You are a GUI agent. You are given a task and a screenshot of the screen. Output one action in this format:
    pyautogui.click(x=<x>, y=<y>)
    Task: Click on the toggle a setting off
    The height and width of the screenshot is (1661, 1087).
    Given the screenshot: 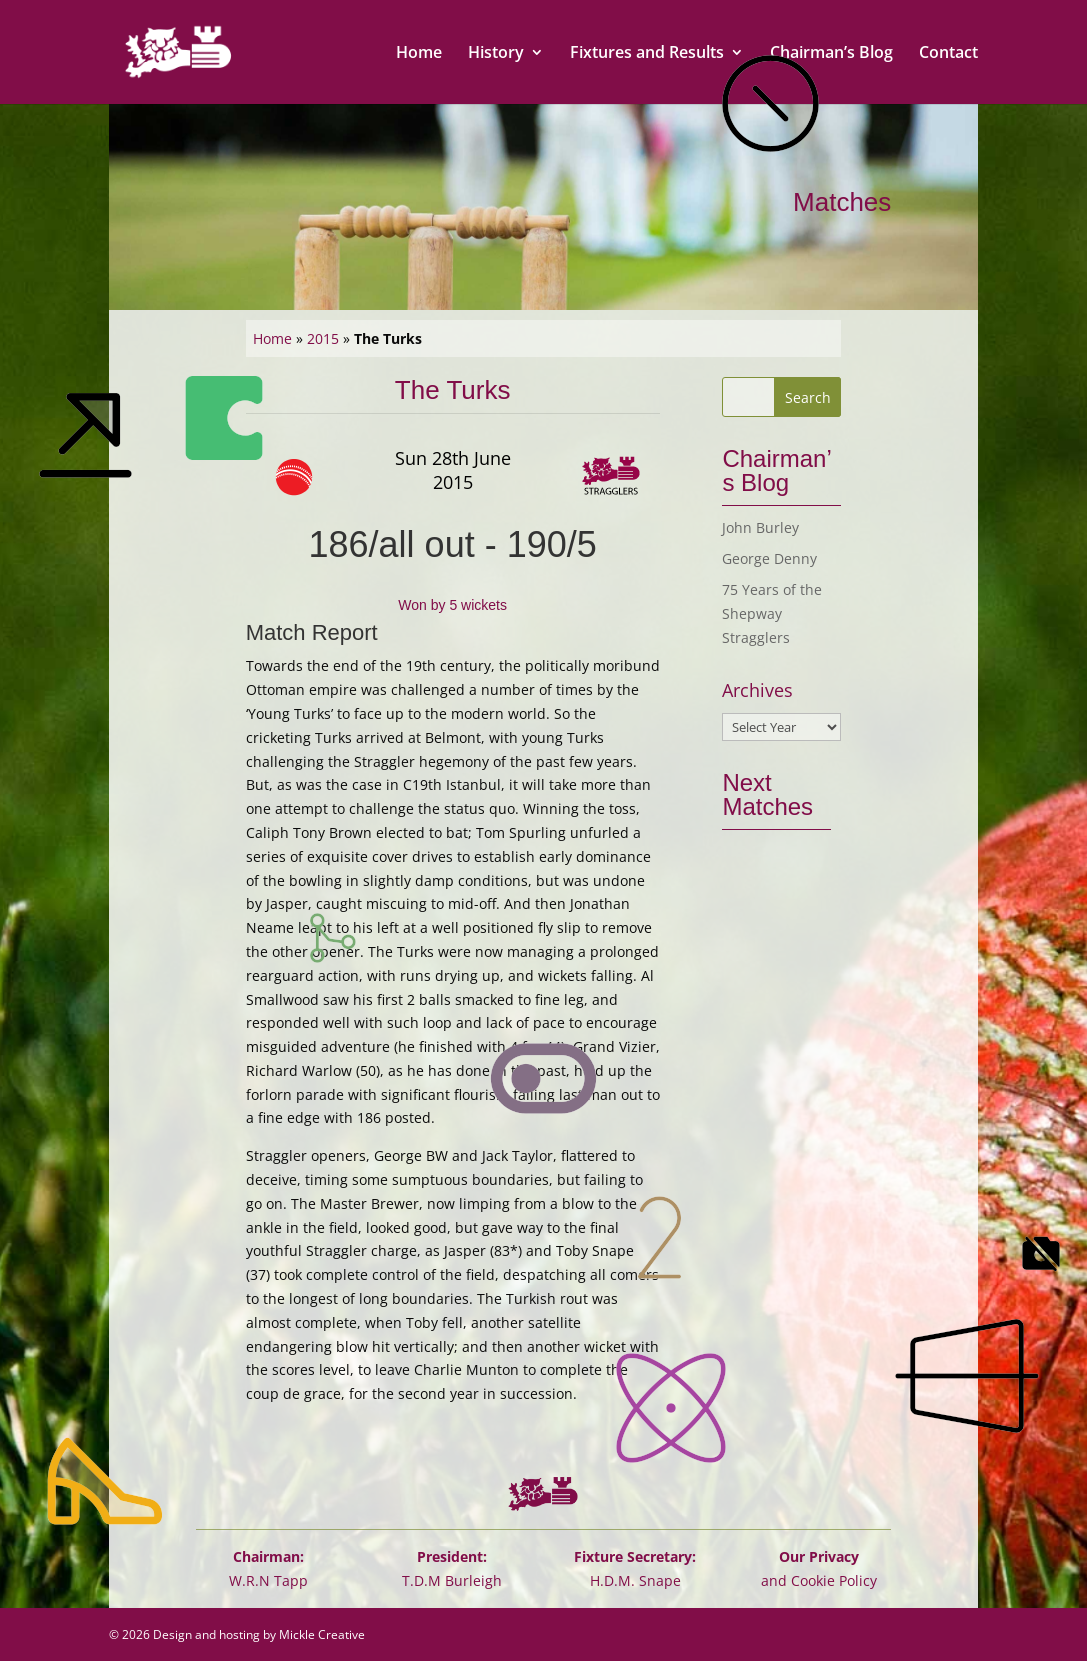 What is the action you would take?
    pyautogui.click(x=543, y=1078)
    